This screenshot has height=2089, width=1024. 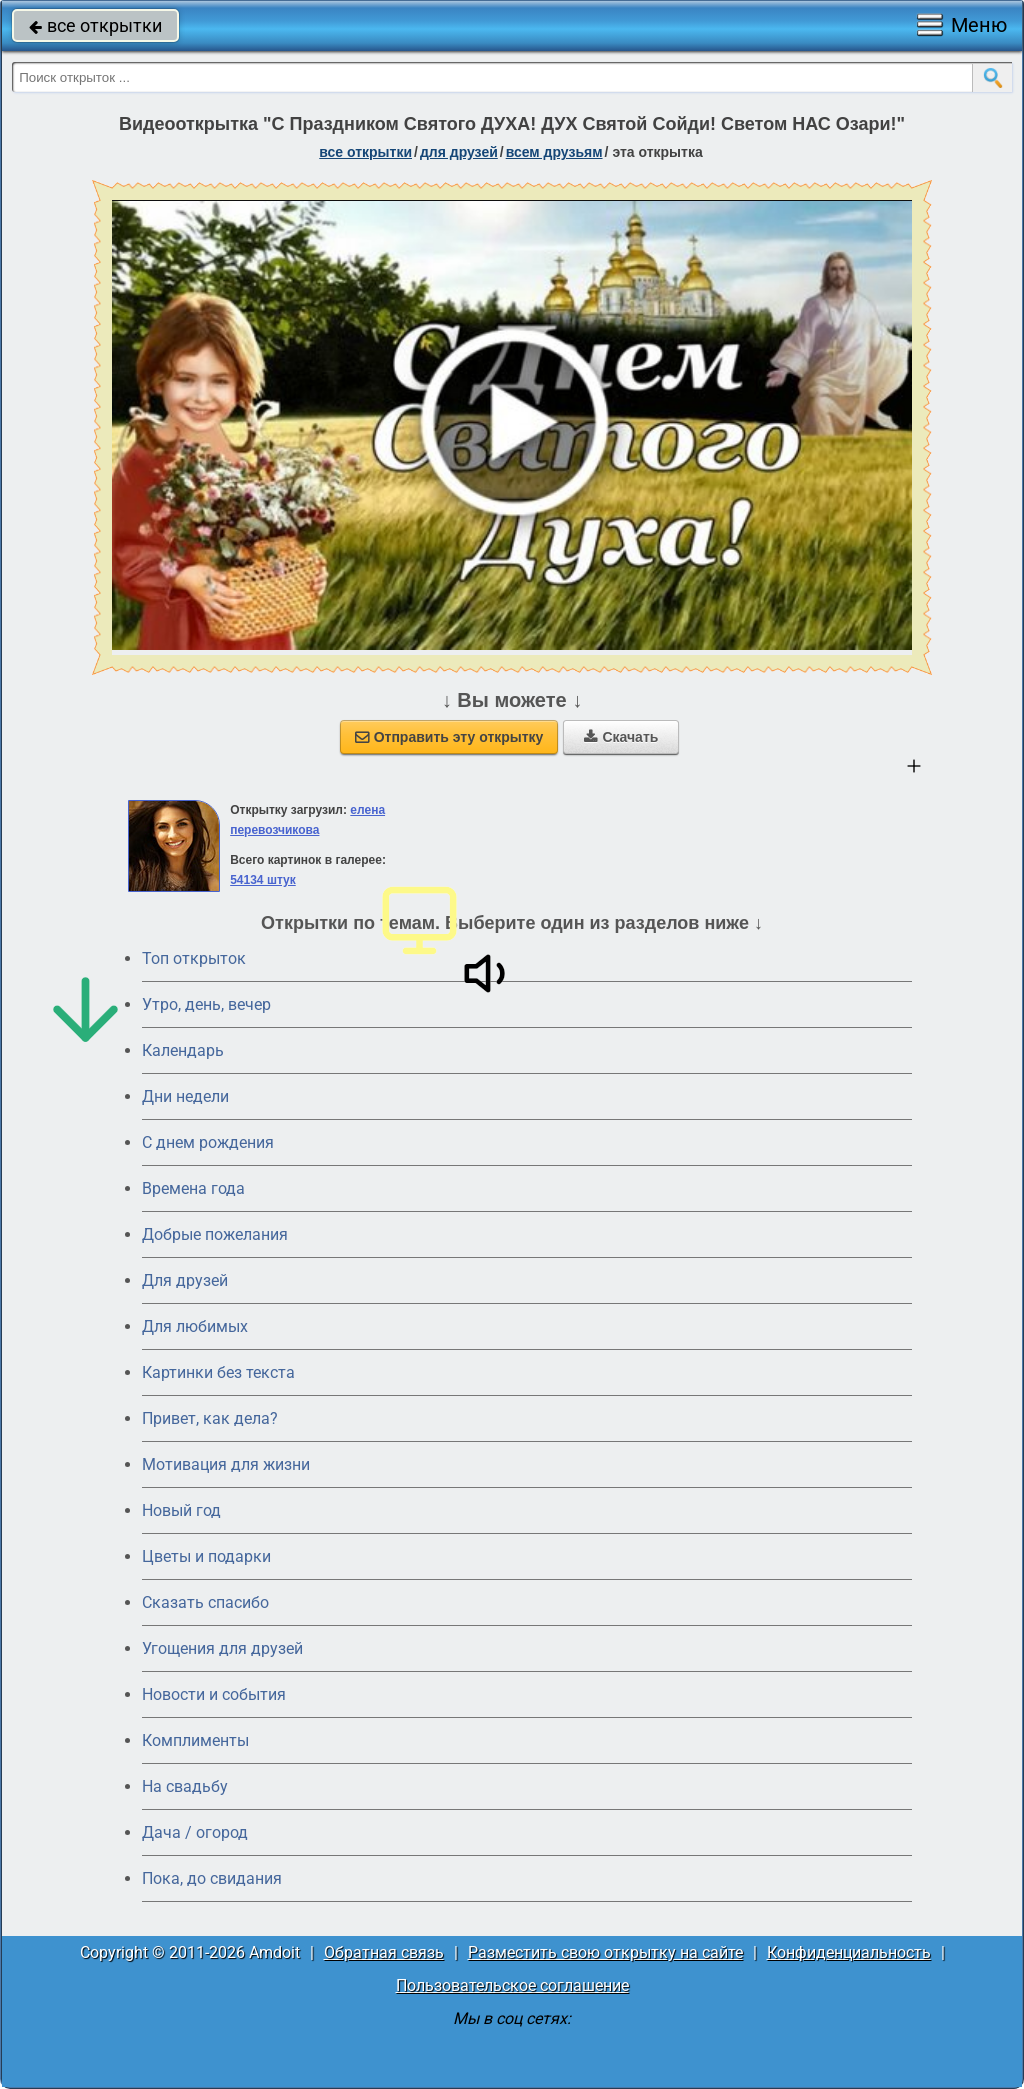 What do you see at coordinates (490, 973) in the screenshot?
I see `adjust volume to low level` at bounding box center [490, 973].